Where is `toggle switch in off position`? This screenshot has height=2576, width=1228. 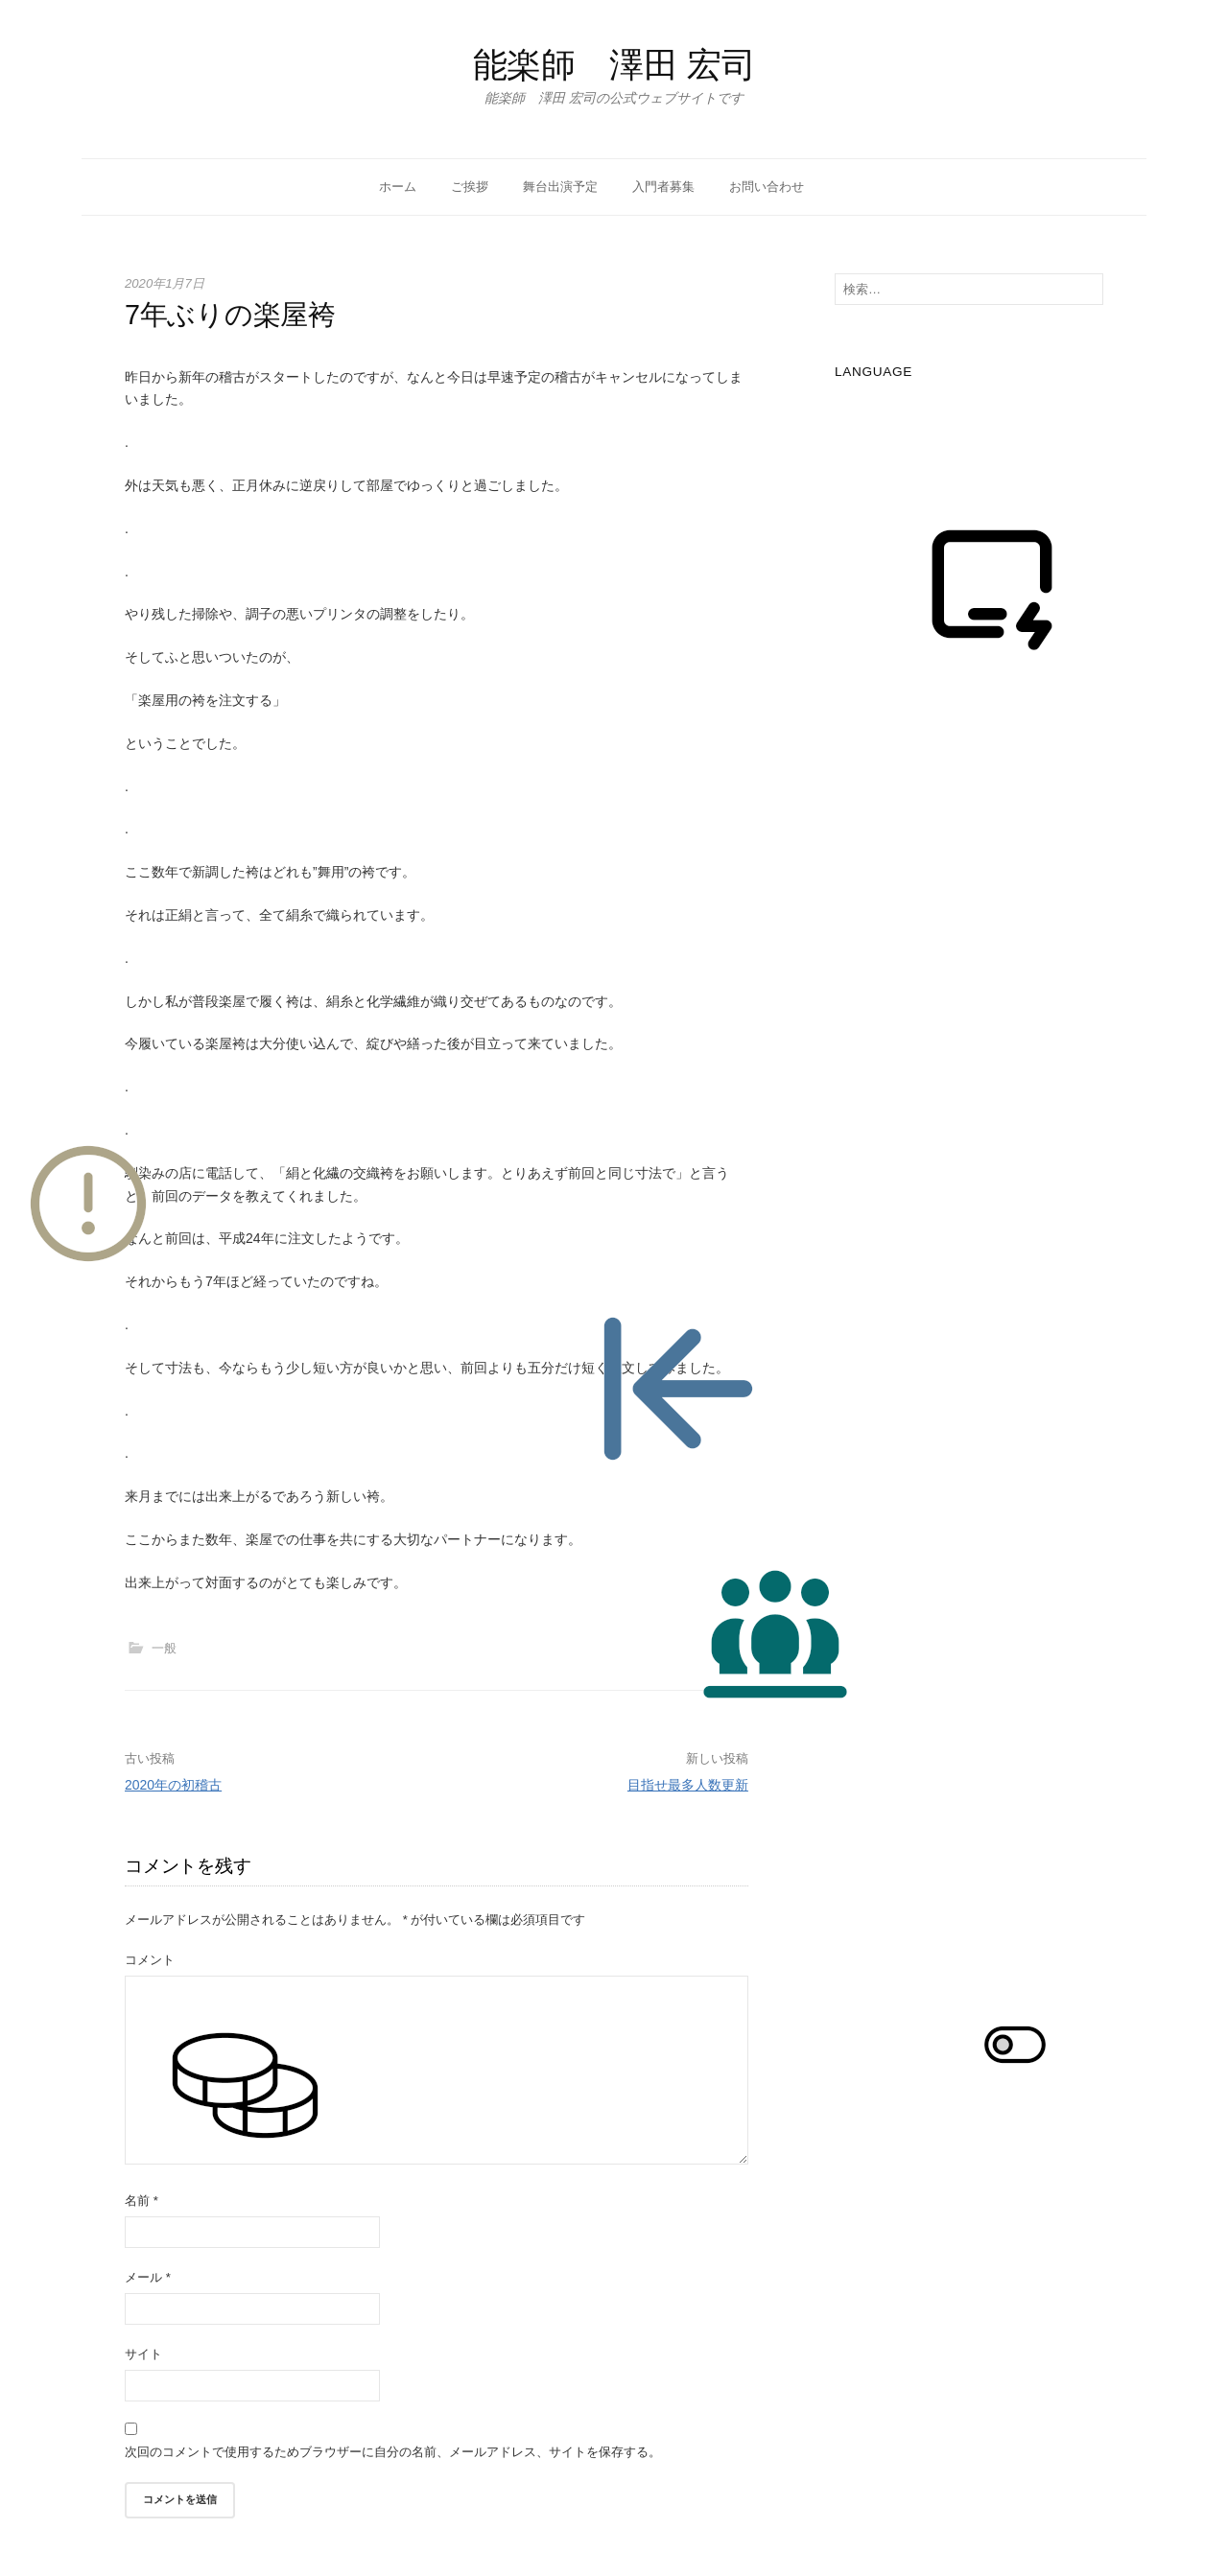 toggle switch in off position is located at coordinates (1015, 2045).